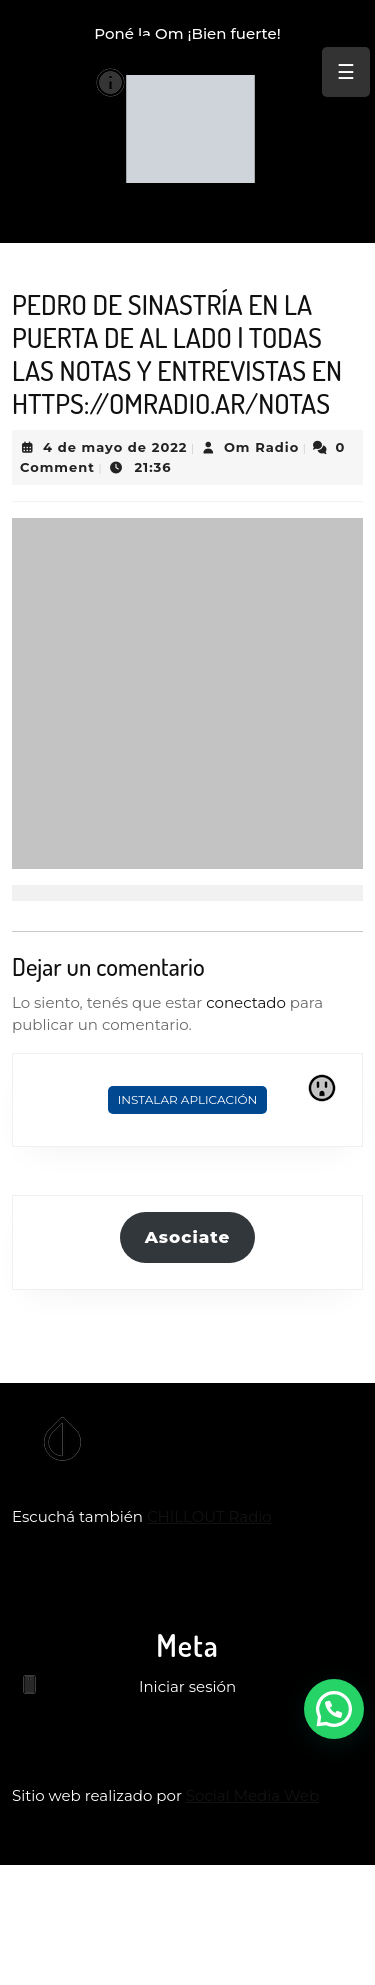 The width and height of the screenshot is (375, 1985). Describe the element at coordinates (62, 1438) in the screenshot. I see `toggle color inversion or contrast settings` at that location.